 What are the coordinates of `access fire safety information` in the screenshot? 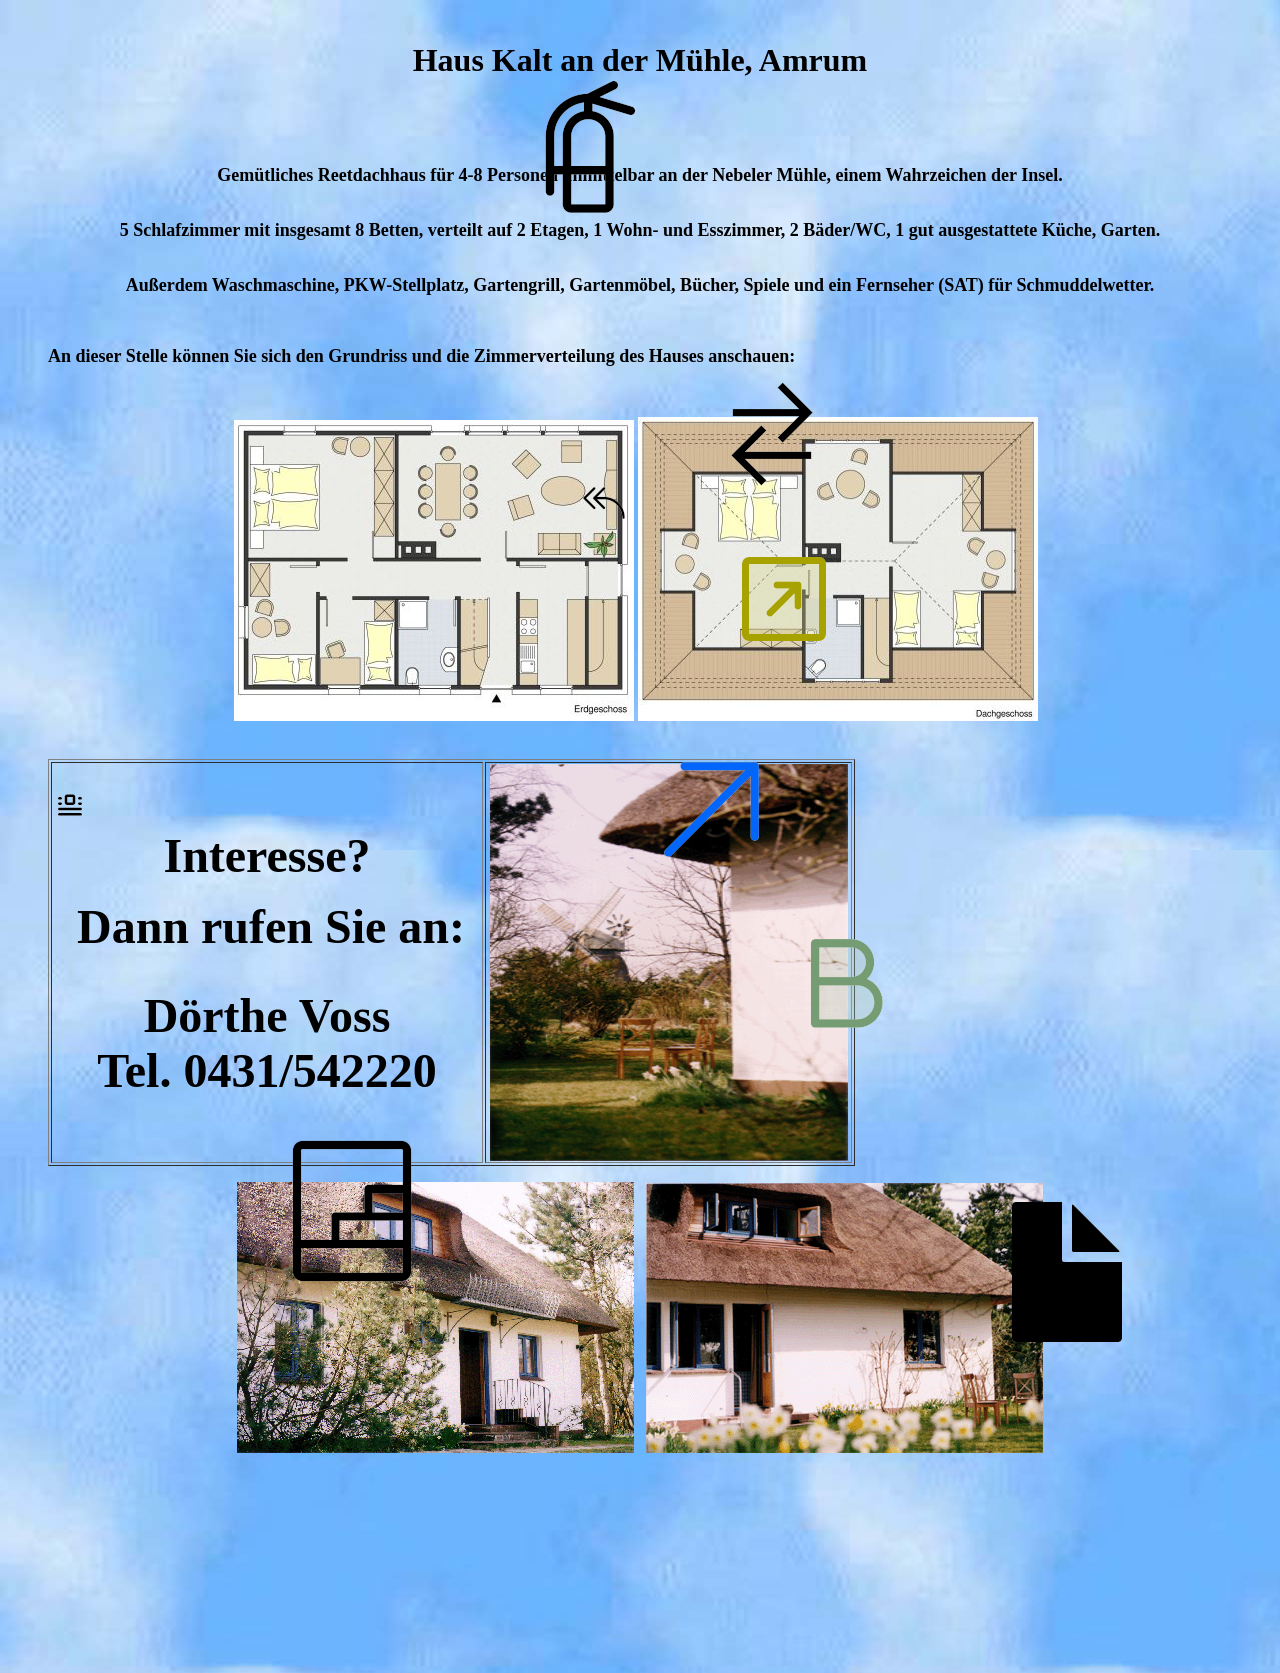 It's located at (584, 149).